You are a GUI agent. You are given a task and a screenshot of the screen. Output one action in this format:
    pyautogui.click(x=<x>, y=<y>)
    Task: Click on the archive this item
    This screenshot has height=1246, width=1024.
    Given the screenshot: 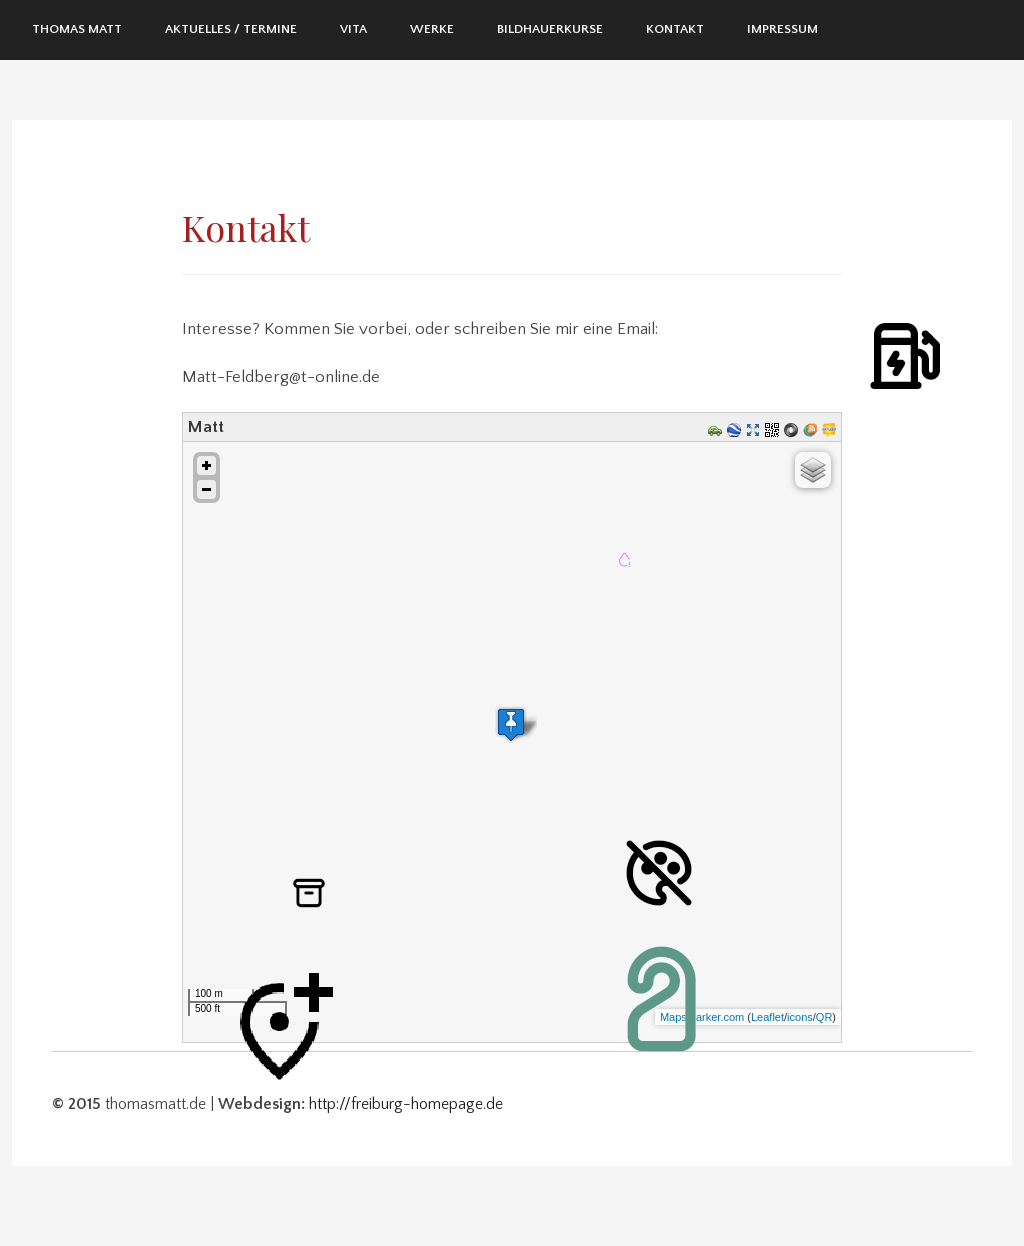 What is the action you would take?
    pyautogui.click(x=309, y=893)
    